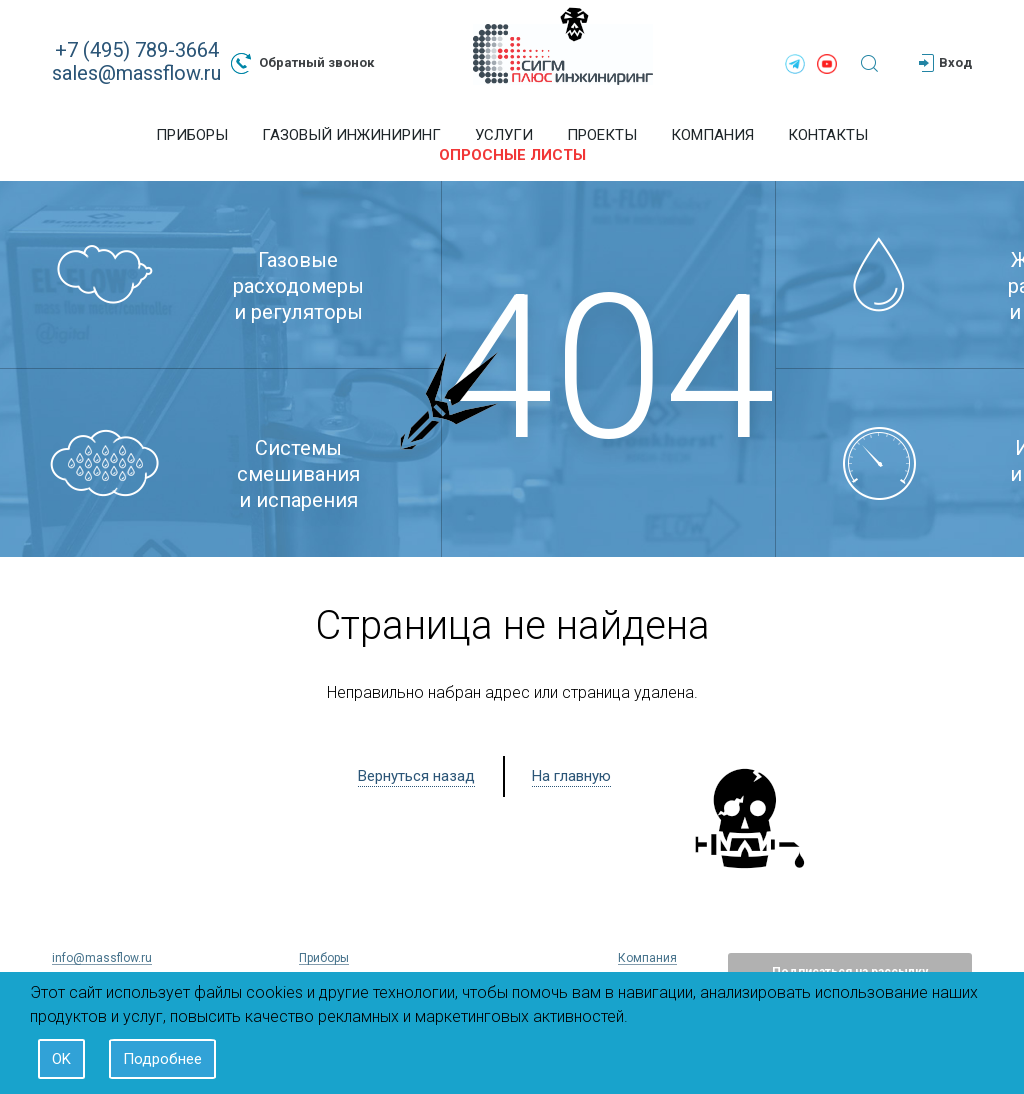 This screenshot has width=1024, height=1094. Describe the element at coordinates (449, 400) in the screenshot. I see `select a magic or water-based weapon` at that location.